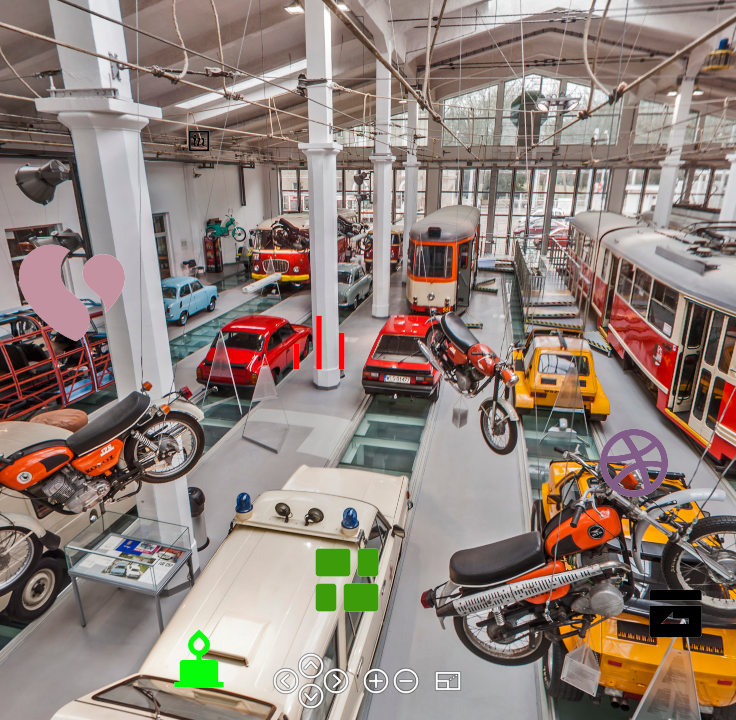 The height and width of the screenshot is (720, 736). What do you see at coordinates (199, 141) in the screenshot?
I see `open InVision app` at bounding box center [199, 141].